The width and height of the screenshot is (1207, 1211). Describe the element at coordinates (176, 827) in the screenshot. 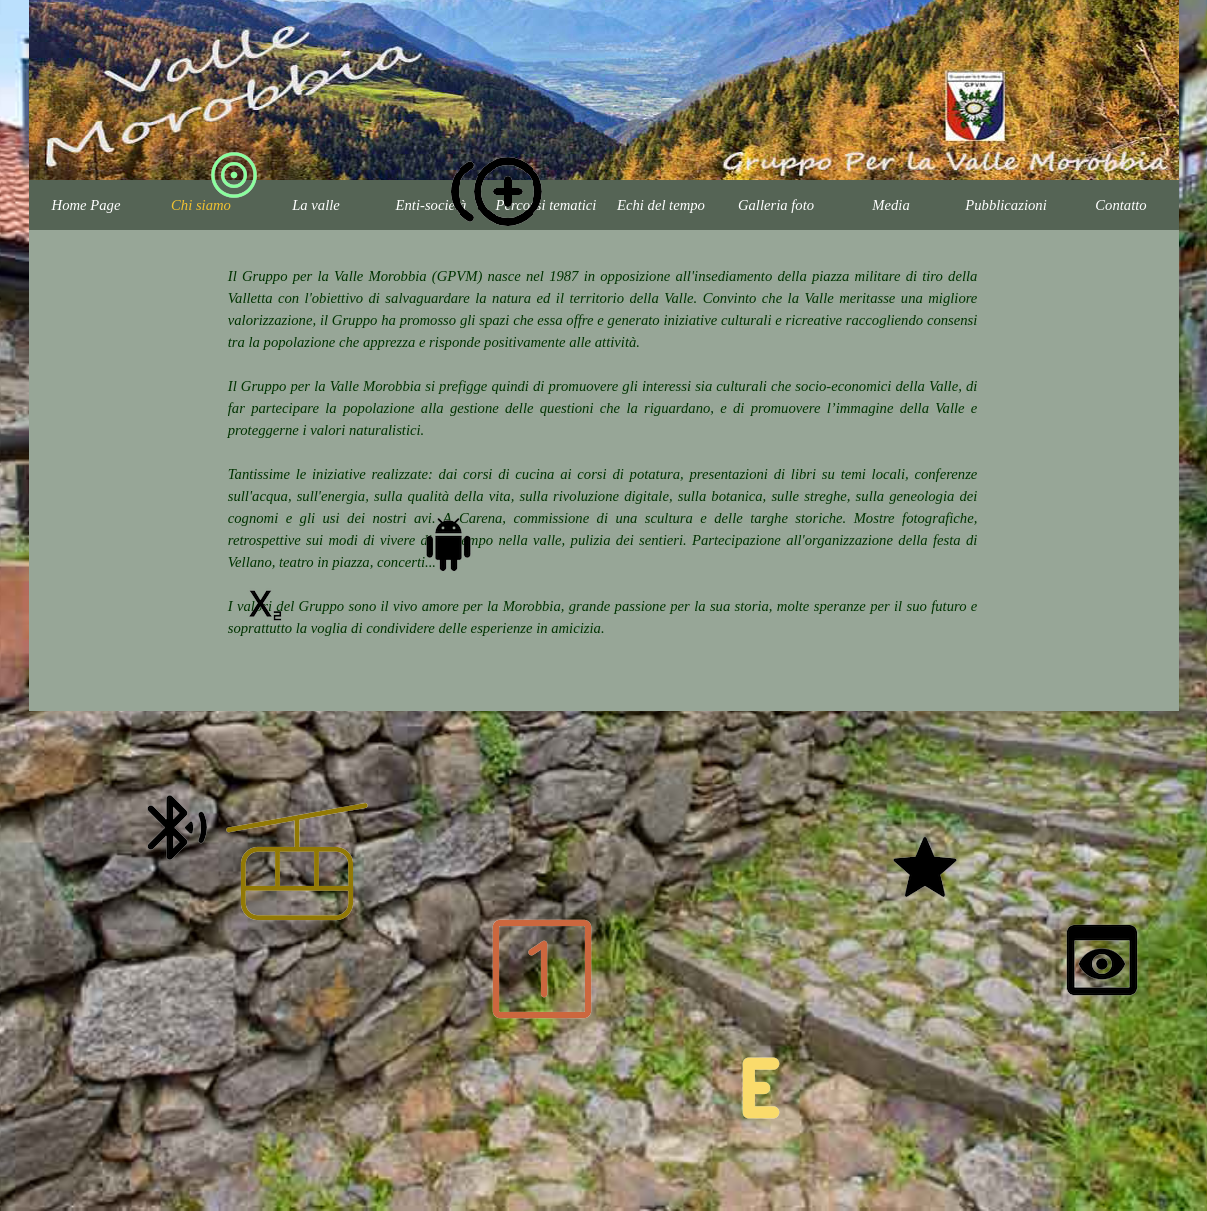

I see `searching for nearby bluetooth devices` at that location.